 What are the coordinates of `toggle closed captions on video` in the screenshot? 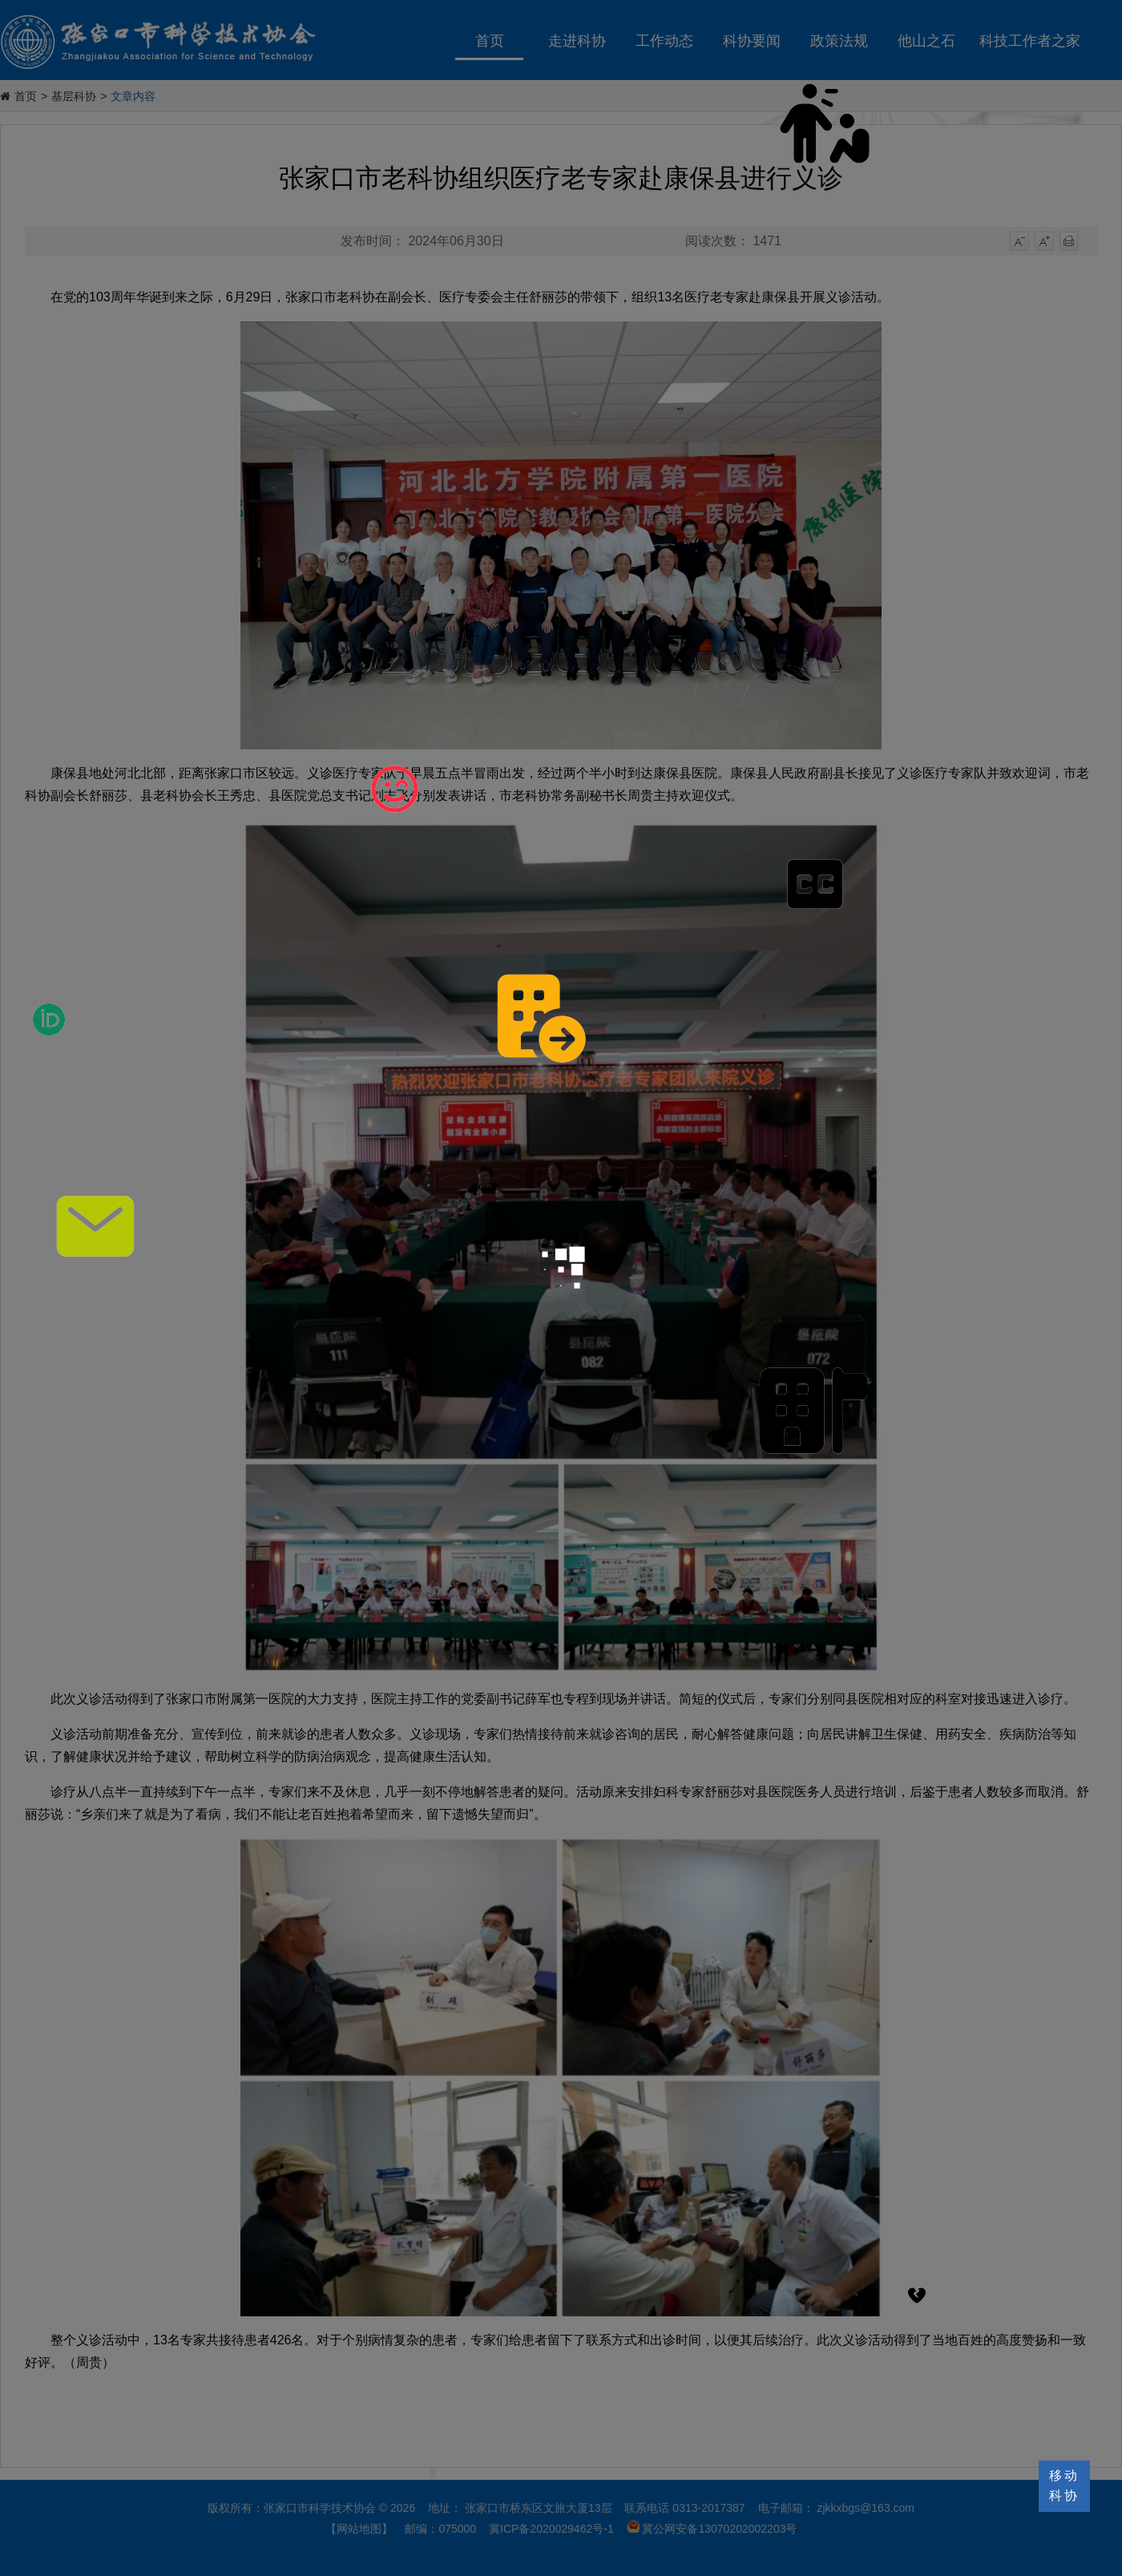 It's located at (815, 884).